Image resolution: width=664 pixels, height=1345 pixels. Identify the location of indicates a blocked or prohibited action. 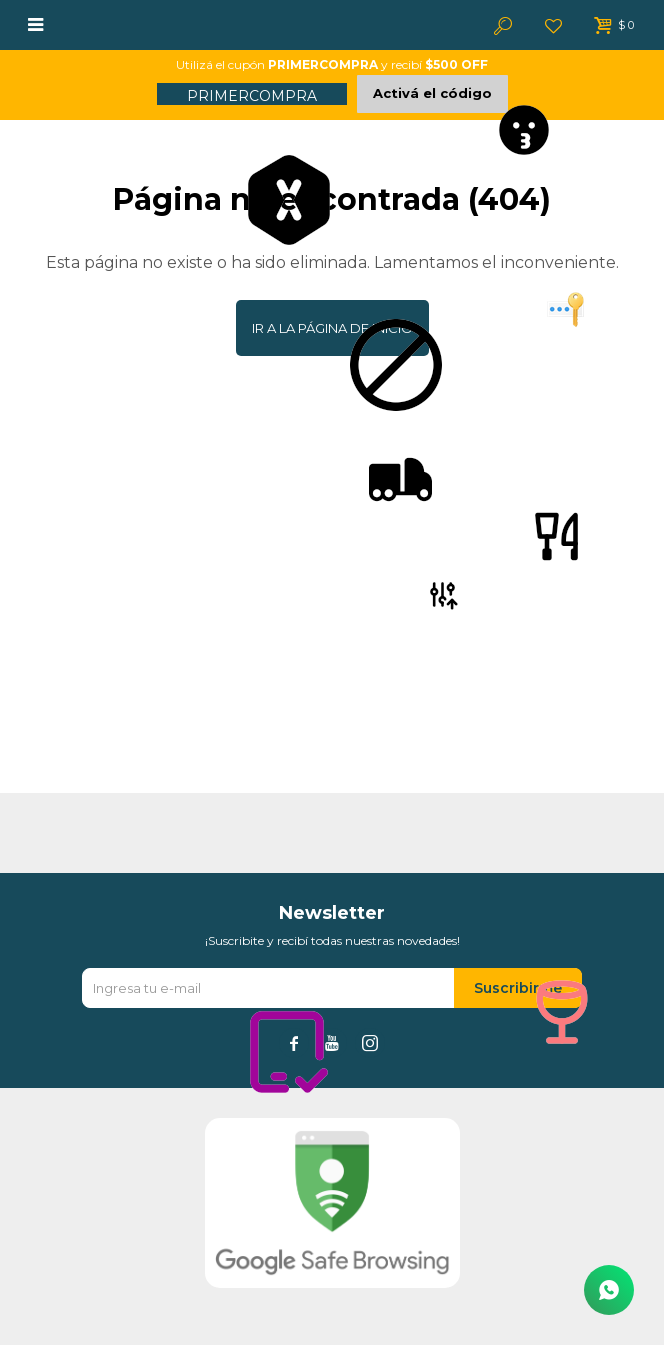
(396, 365).